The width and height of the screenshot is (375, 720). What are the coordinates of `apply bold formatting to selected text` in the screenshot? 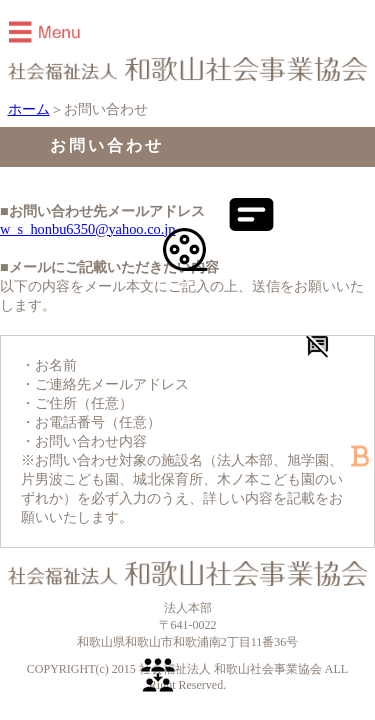 It's located at (360, 456).